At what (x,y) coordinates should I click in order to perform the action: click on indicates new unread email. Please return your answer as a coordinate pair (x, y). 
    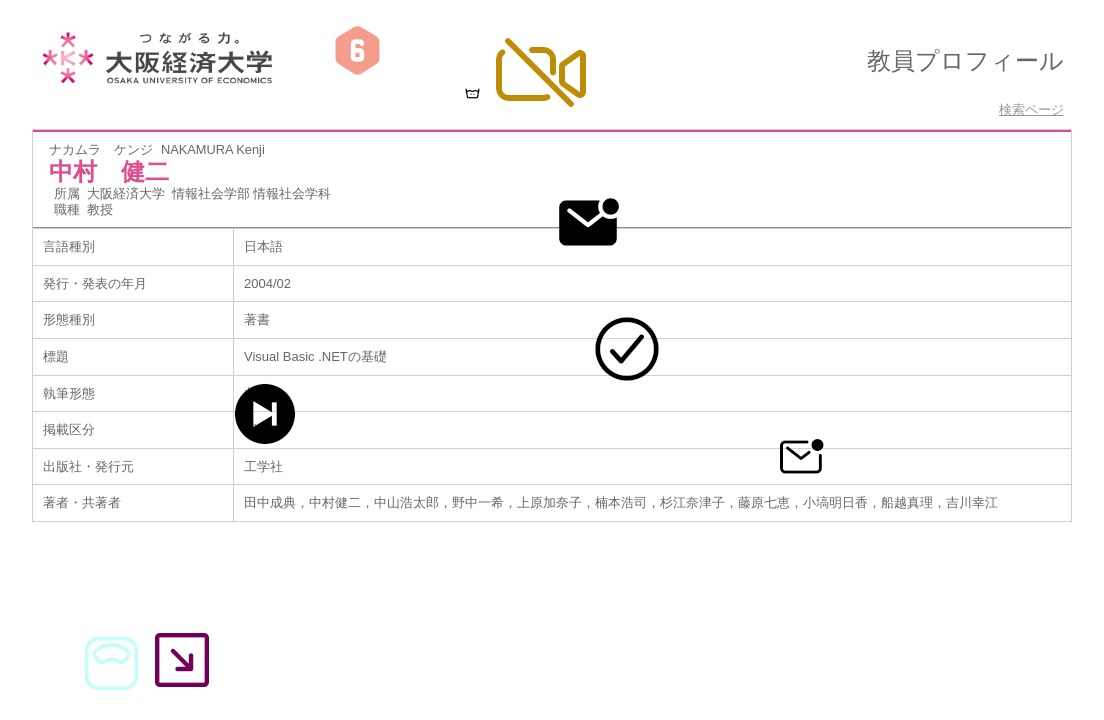
    Looking at the image, I should click on (588, 223).